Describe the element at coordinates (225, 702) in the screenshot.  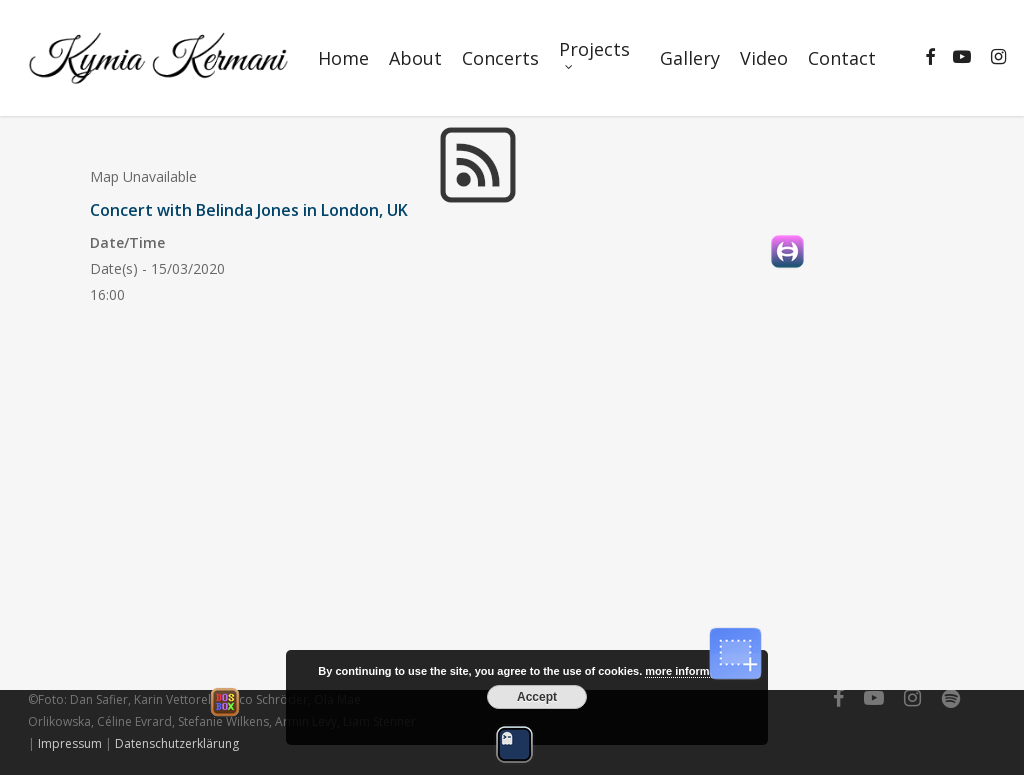
I see `launch dosbox-x emulator` at that location.